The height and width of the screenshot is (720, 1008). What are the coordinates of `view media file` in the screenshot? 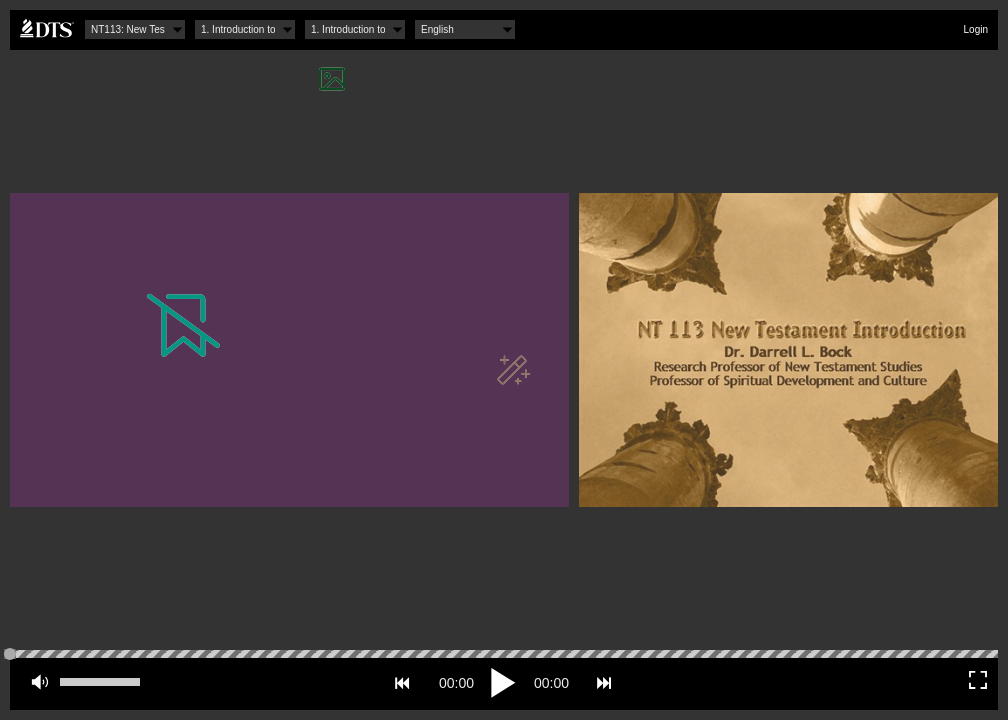 It's located at (332, 79).